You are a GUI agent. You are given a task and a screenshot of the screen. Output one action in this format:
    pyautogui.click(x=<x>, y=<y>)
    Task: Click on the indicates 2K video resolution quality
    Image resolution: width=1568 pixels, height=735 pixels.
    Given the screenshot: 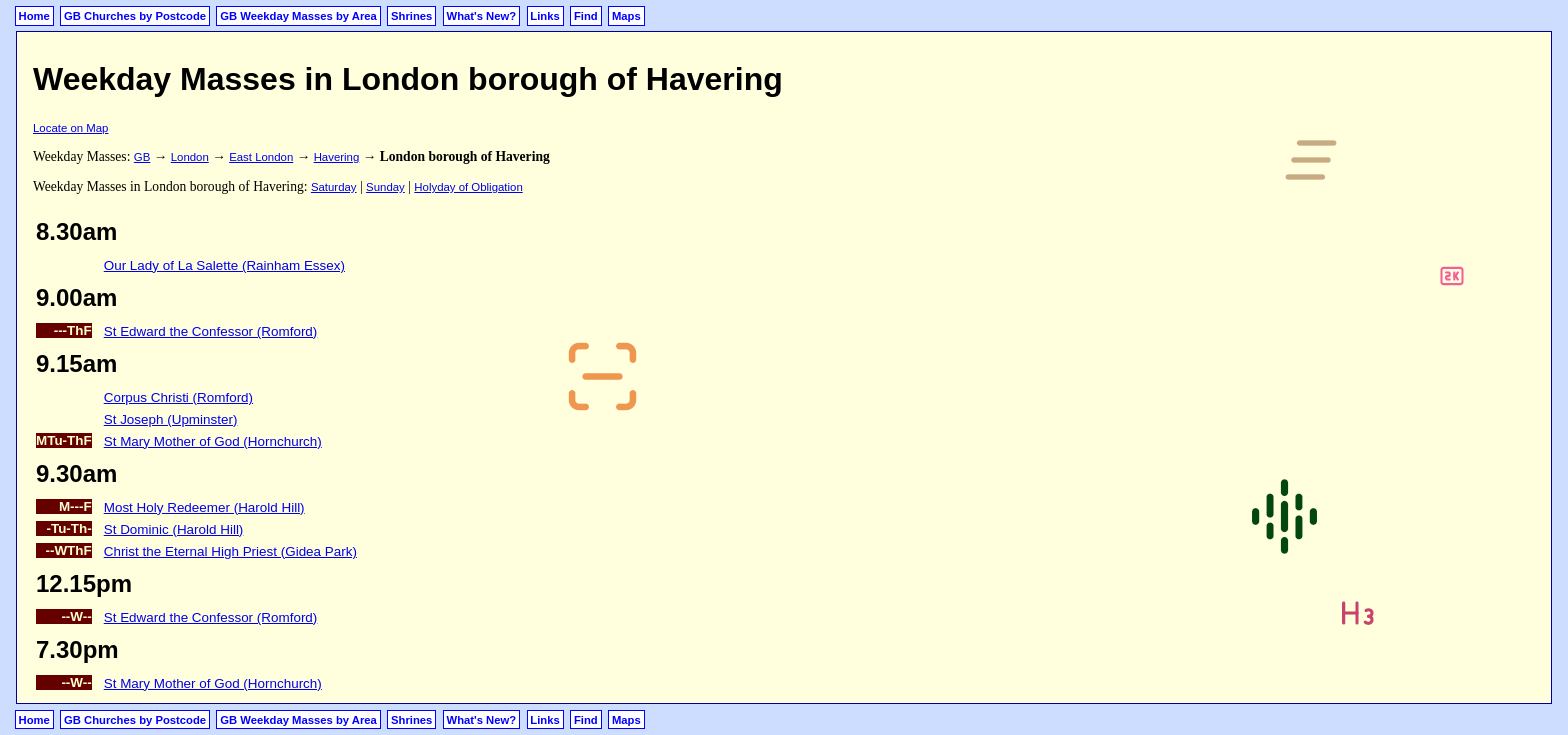 What is the action you would take?
    pyautogui.click(x=1452, y=276)
    